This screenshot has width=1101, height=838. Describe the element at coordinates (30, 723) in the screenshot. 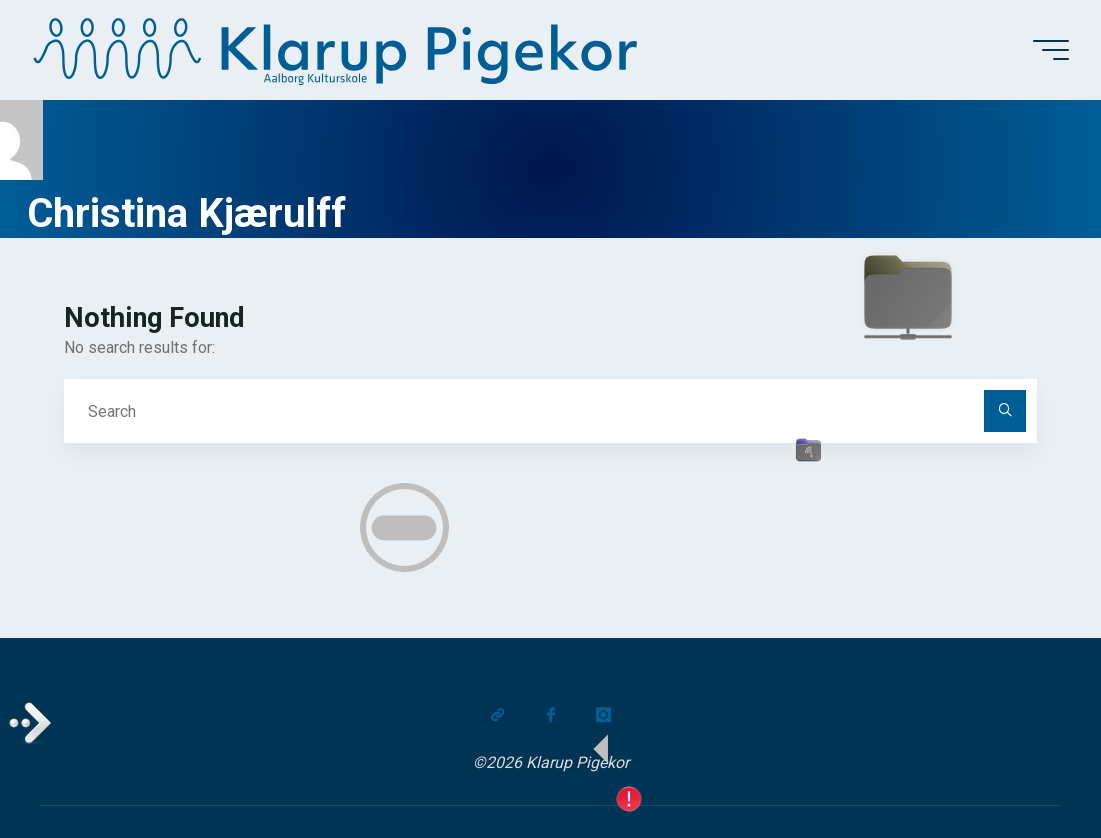

I see `go back to the previous screen or page` at that location.